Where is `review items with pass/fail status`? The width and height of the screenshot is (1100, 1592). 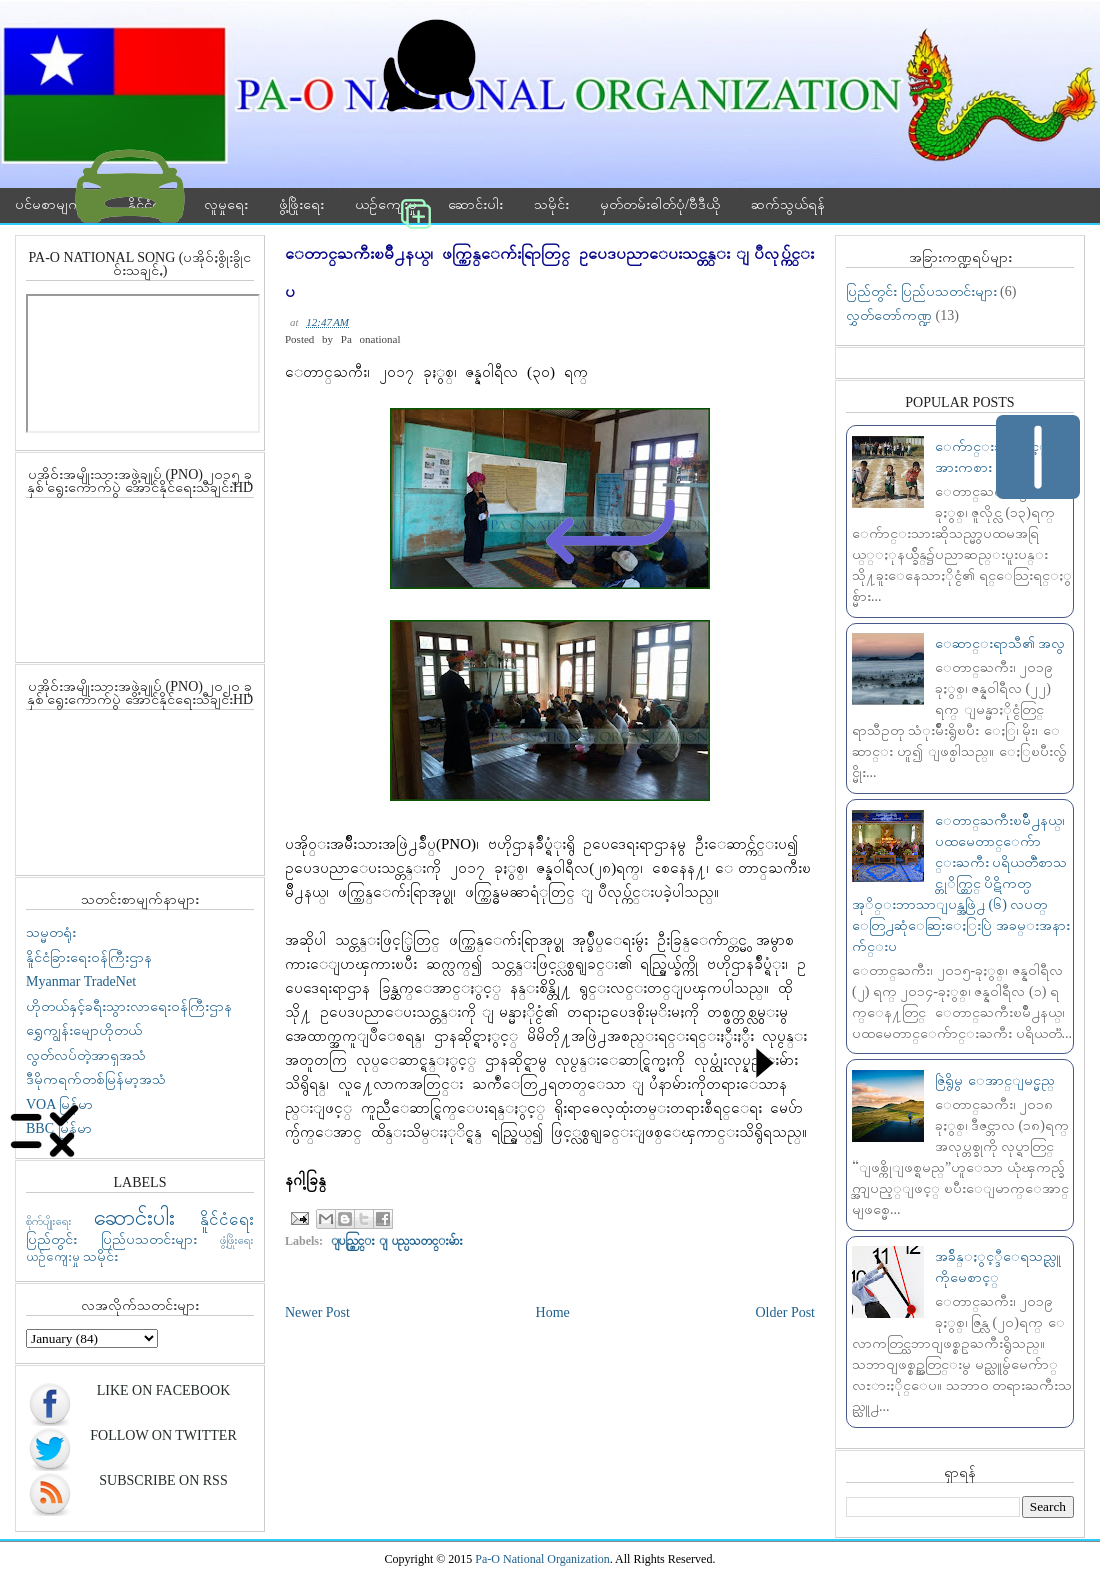
review items with pass/fail status is located at coordinates (45, 1131).